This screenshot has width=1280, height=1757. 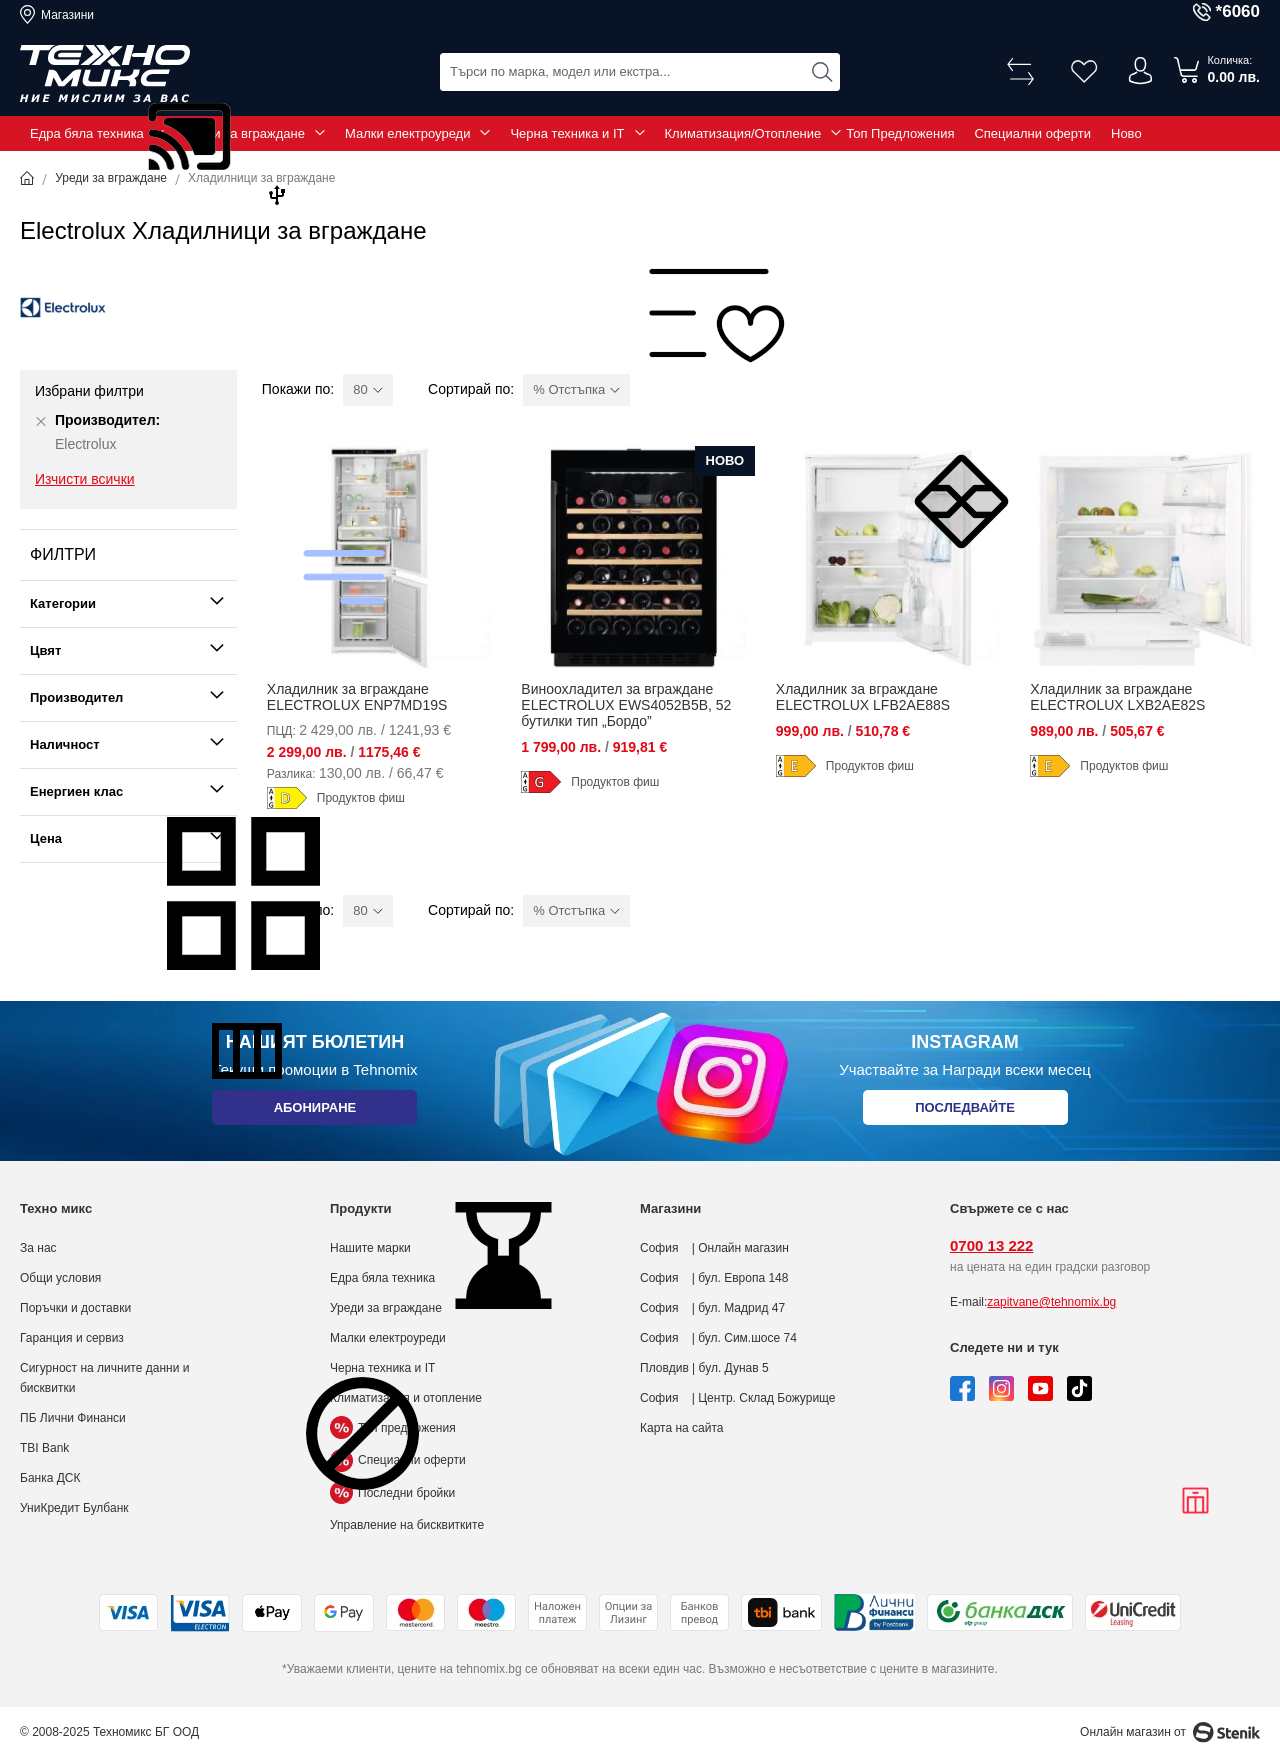 What do you see at coordinates (344, 577) in the screenshot?
I see `open navigation menu` at bounding box center [344, 577].